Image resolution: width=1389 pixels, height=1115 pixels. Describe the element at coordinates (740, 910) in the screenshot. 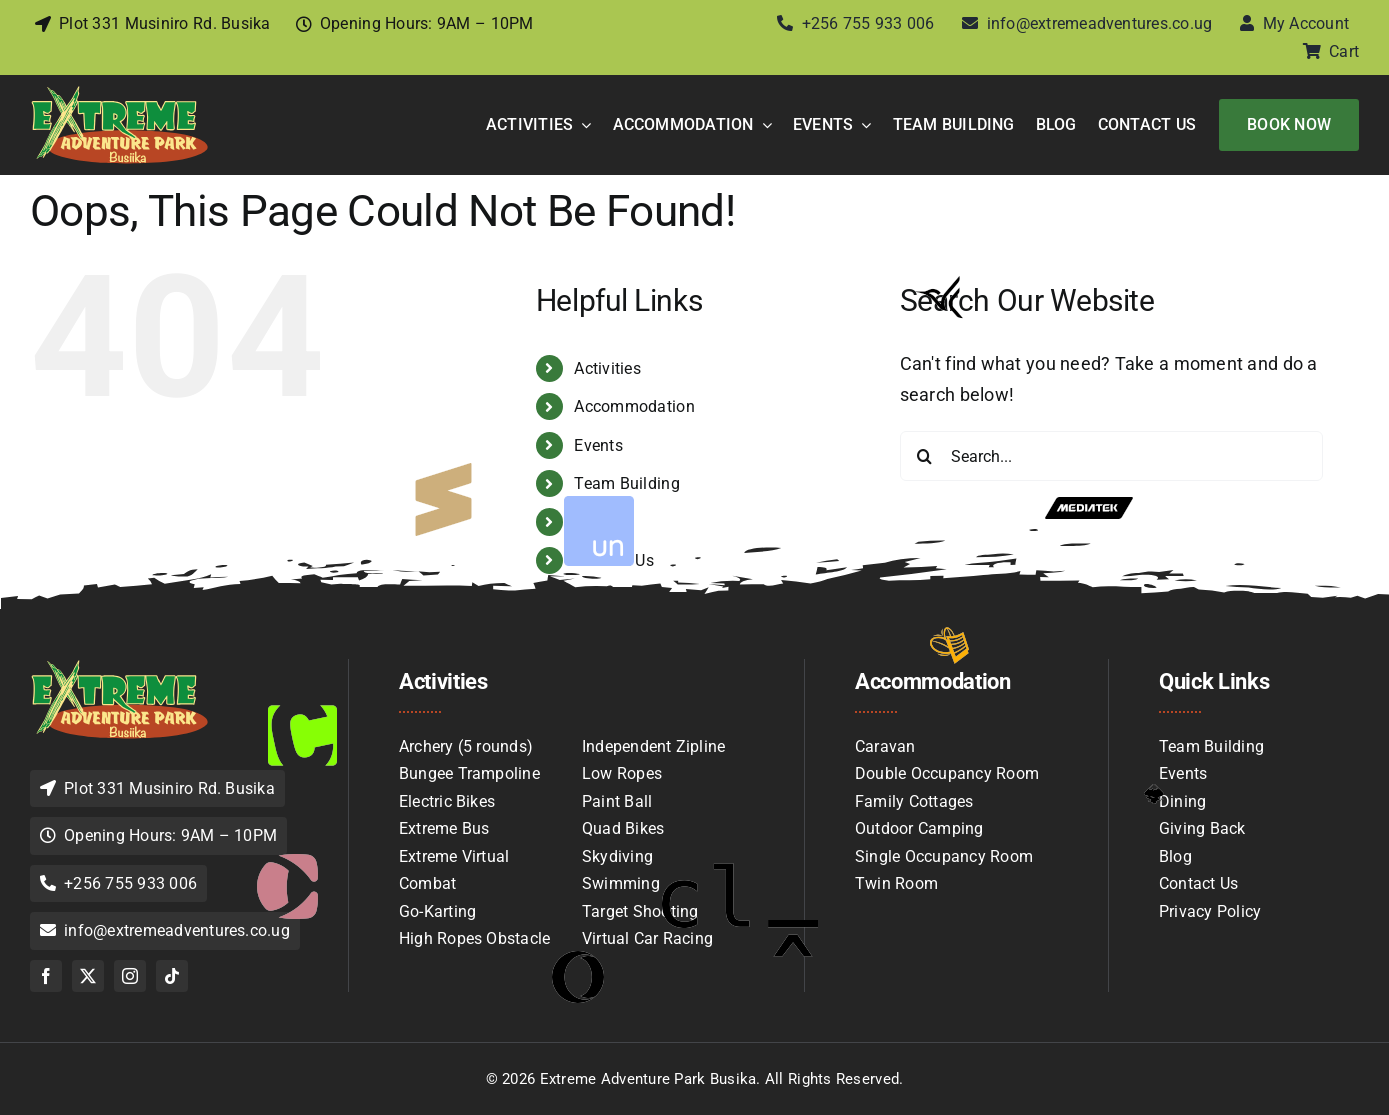

I see `commitlint logo - a tool for linting commit messages` at that location.